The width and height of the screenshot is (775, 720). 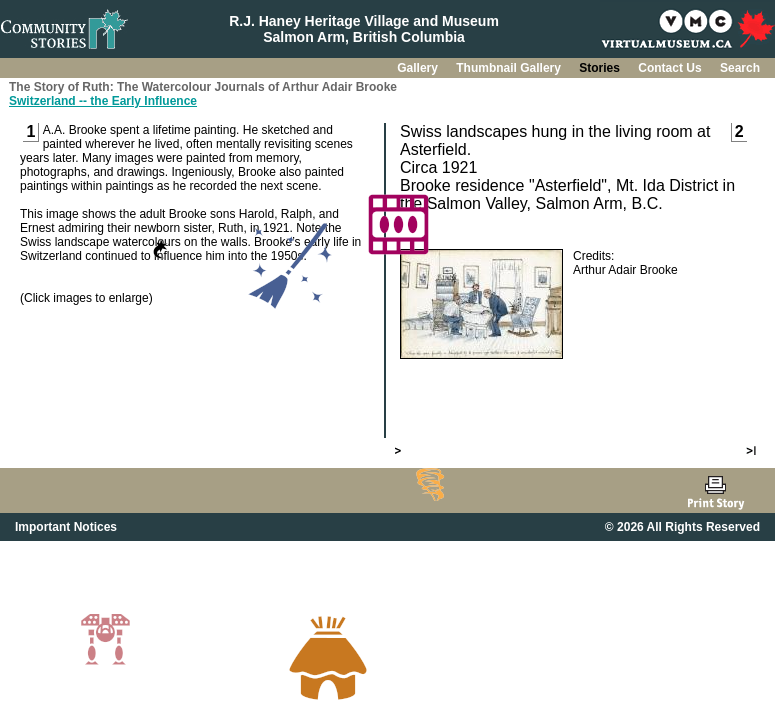 I want to click on cast a cleaning or sweep spell, so click(x=290, y=266).